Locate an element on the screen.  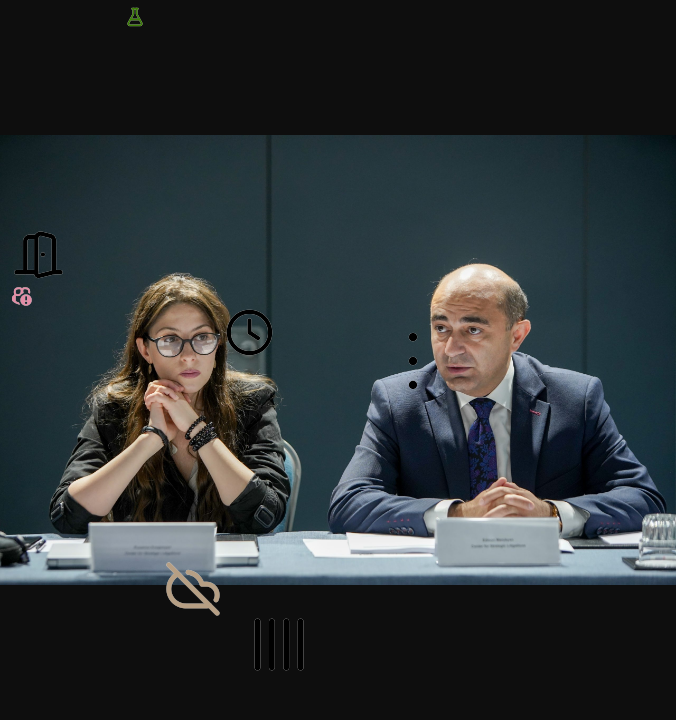
indicates offline or disconnected from cloud services is located at coordinates (193, 589).